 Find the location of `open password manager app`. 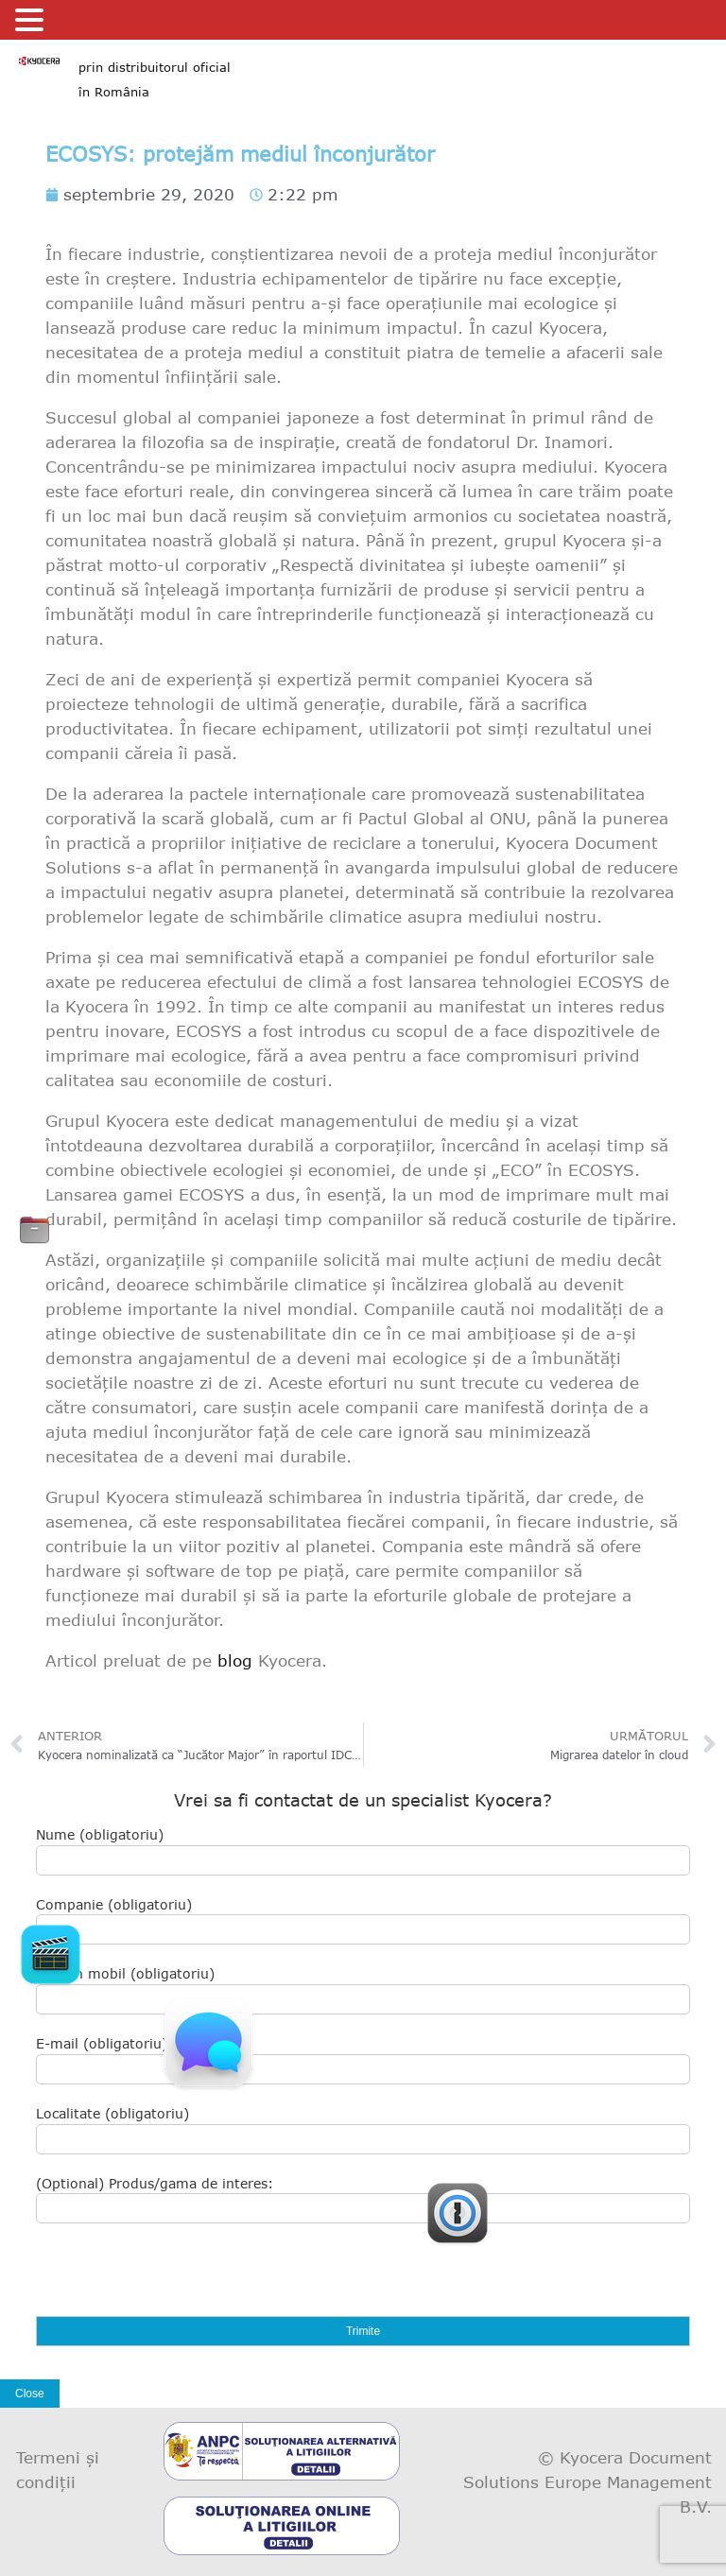

open password manager app is located at coordinates (458, 2213).